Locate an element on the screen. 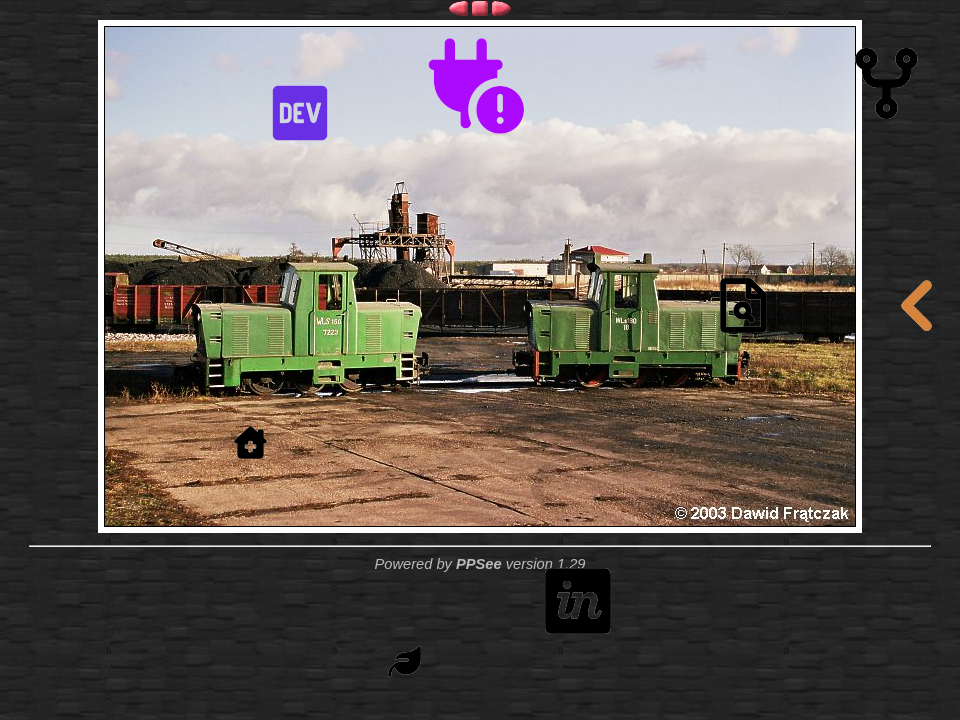 Image resolution: width=960 pixels, height=720 pixels. indicates eco-friendly or sustainable option is located at coordinates (404, 662).